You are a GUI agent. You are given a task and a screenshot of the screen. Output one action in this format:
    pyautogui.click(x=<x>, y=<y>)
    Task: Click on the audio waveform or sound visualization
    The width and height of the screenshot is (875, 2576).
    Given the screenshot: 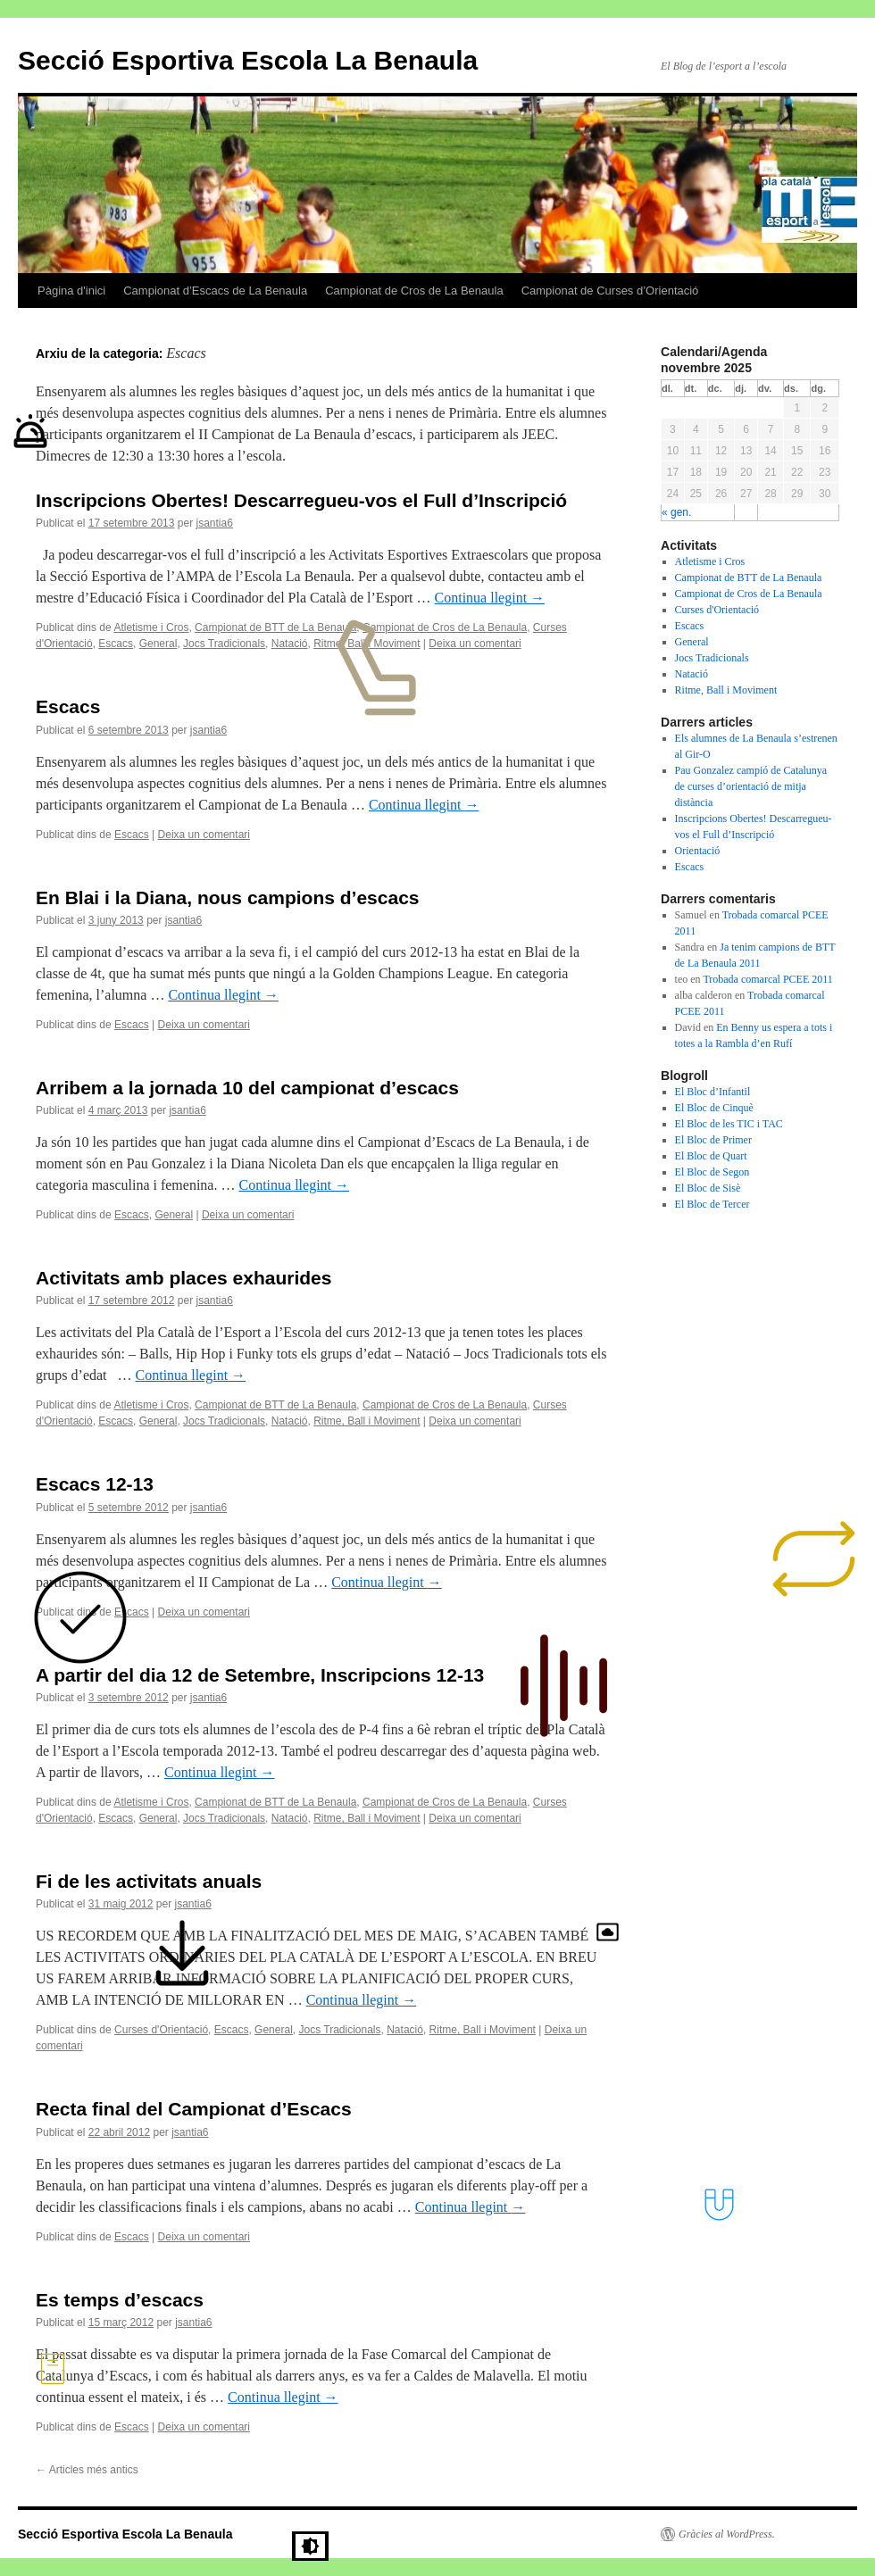 What is the action you would take?
    pyautogui.click(x=563, y=1685)
    